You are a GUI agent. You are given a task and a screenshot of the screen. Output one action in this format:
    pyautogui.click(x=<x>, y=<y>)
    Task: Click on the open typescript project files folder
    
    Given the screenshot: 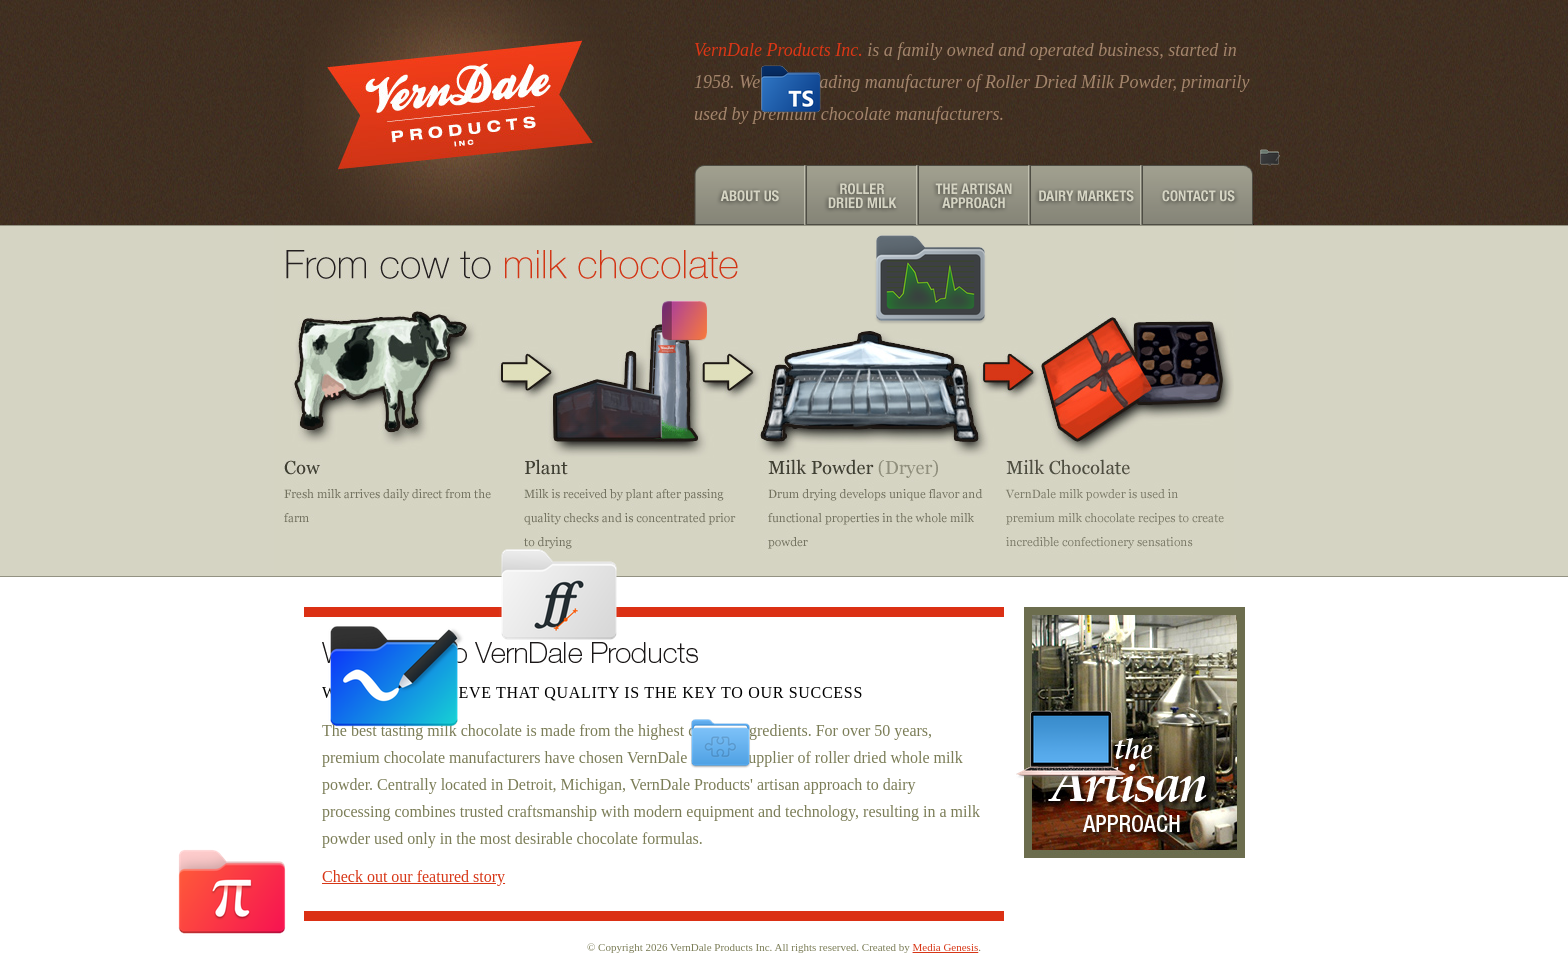 What is the action you would take?
    pyautogui.click(x=790, y=90)
    